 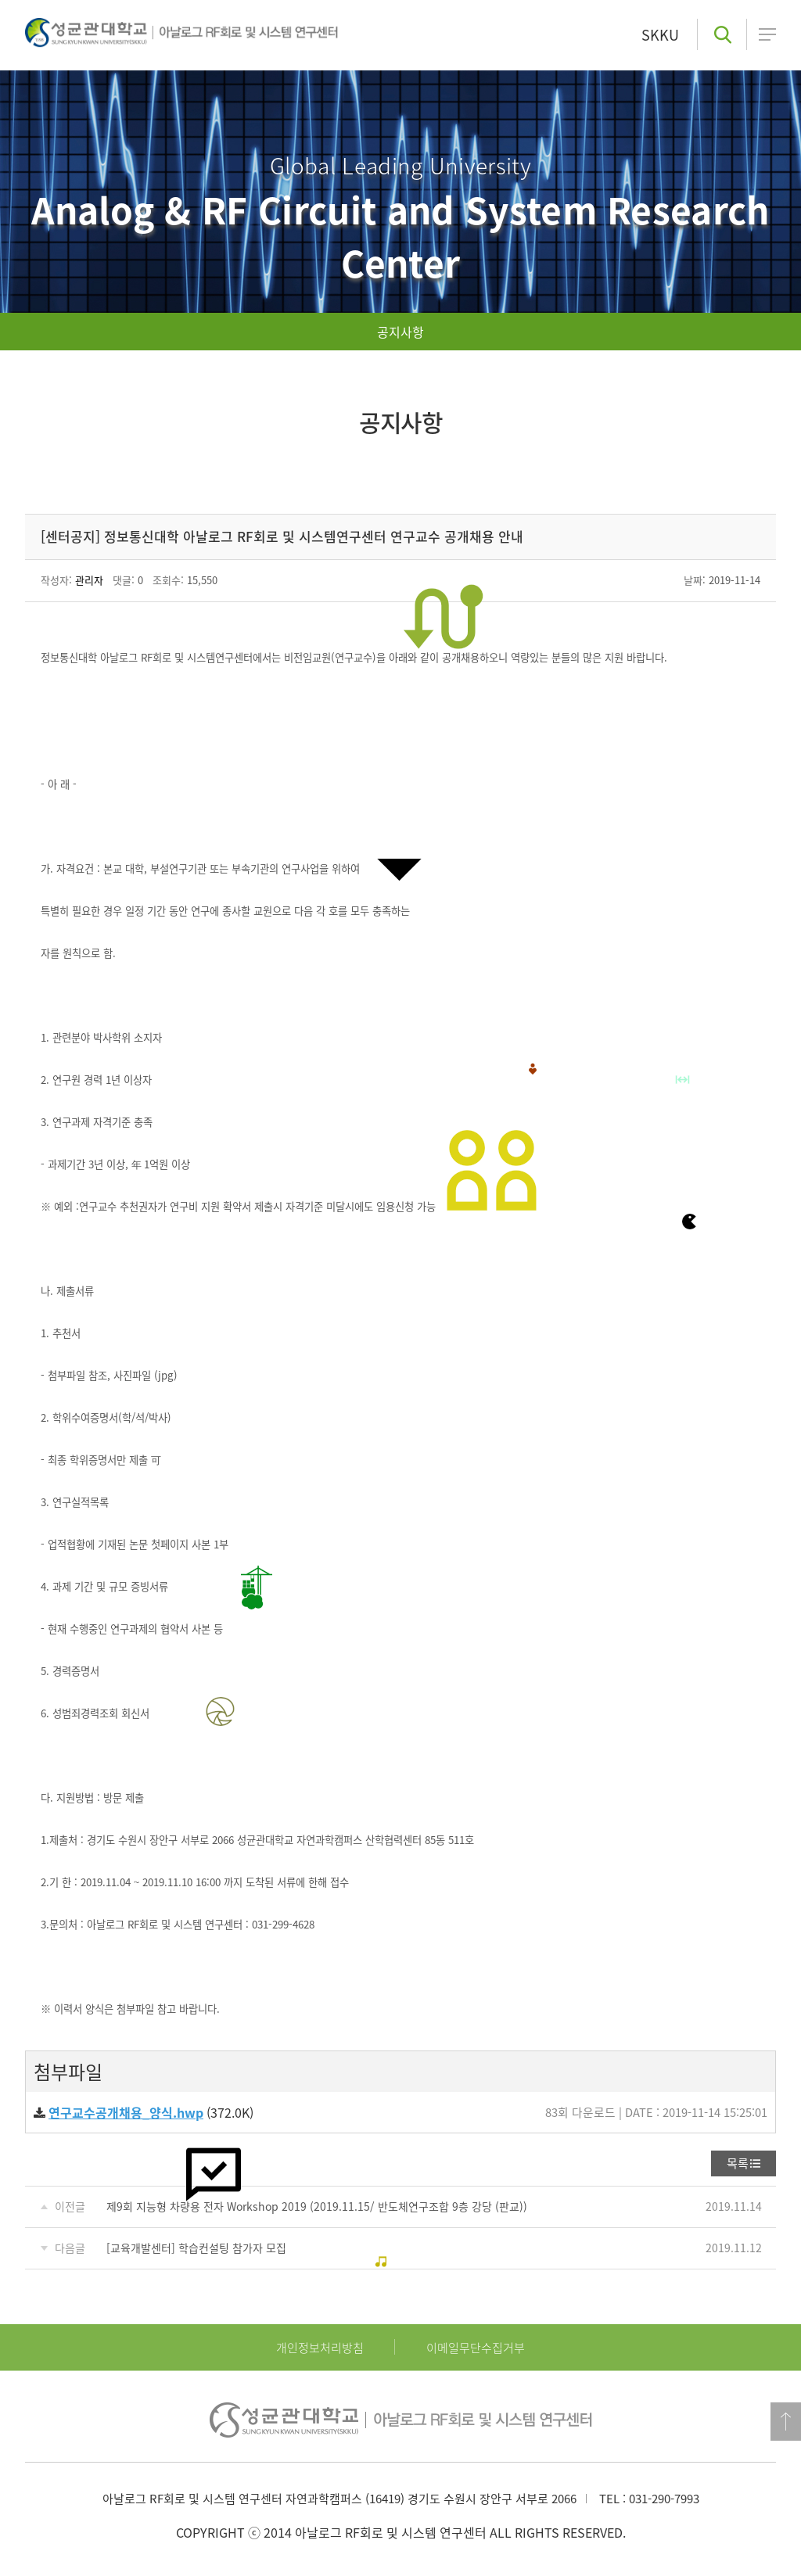 What do you see at coordinates (533, 1069) in the screenshot?
I see `empathize with or show compassion for a user` at bounding box center [533, 1069].